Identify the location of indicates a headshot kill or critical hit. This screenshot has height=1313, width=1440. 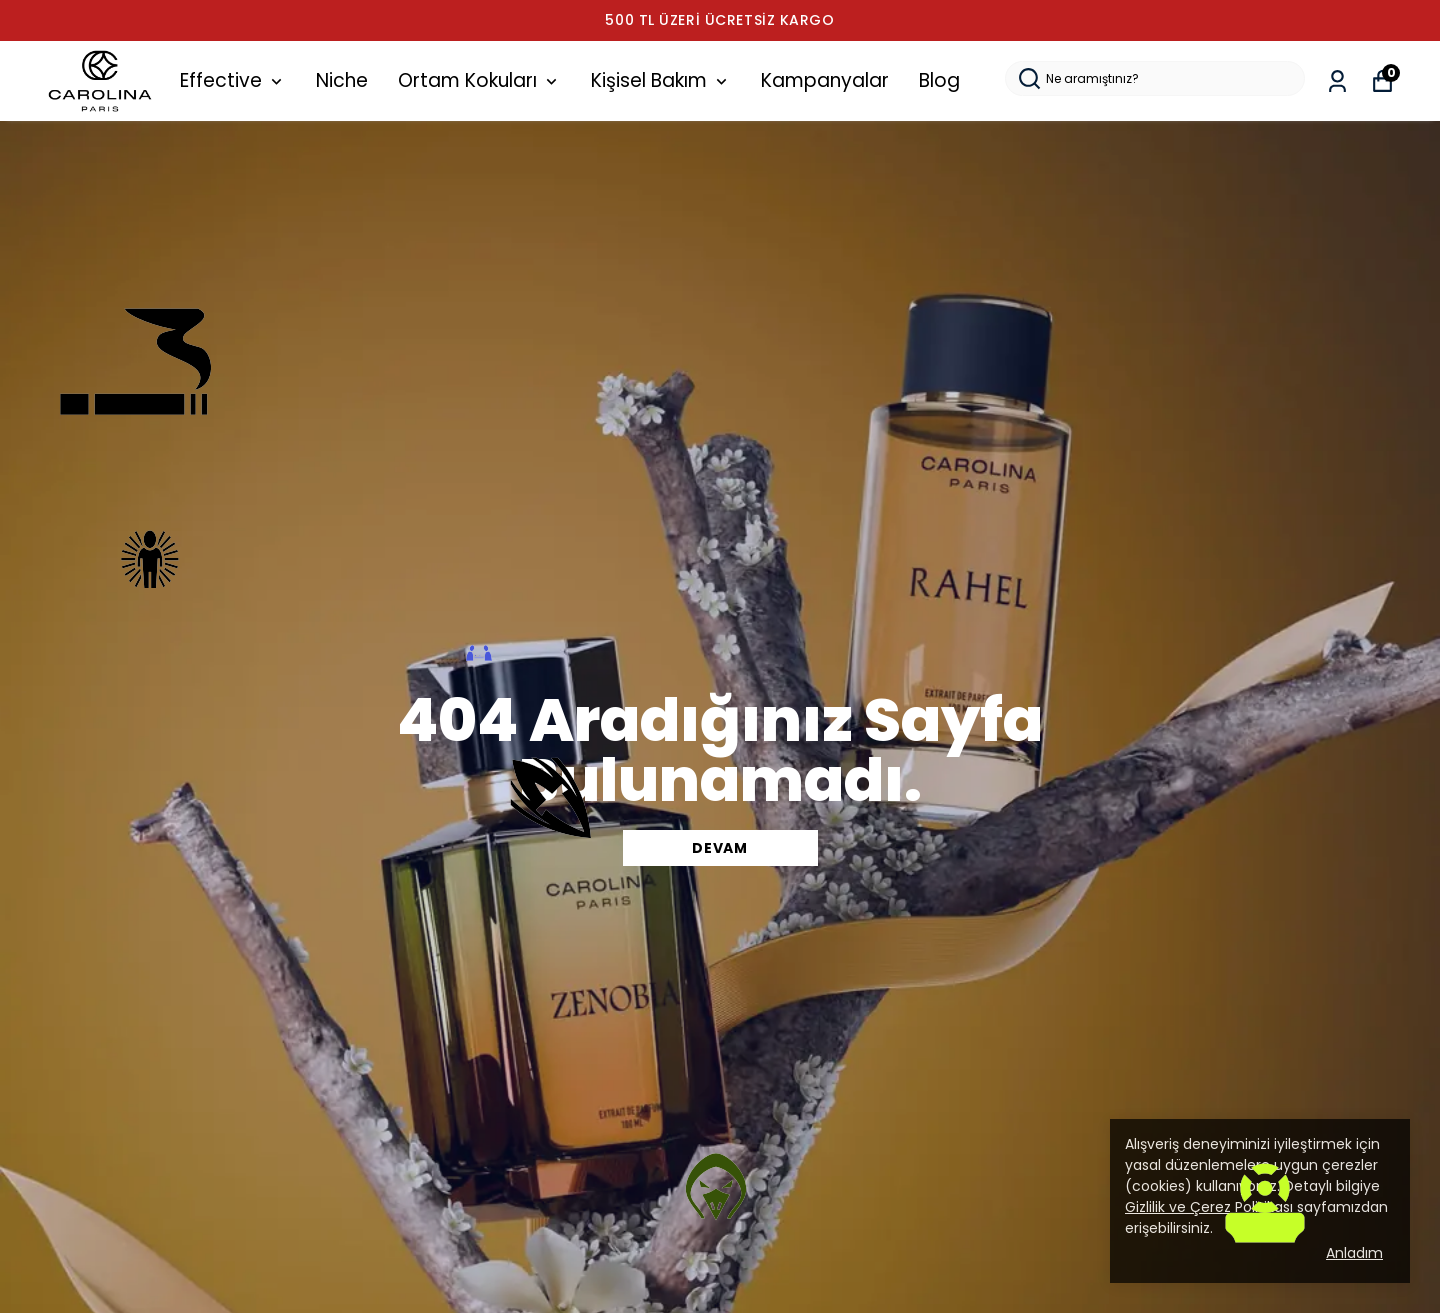
(1265, 1203).